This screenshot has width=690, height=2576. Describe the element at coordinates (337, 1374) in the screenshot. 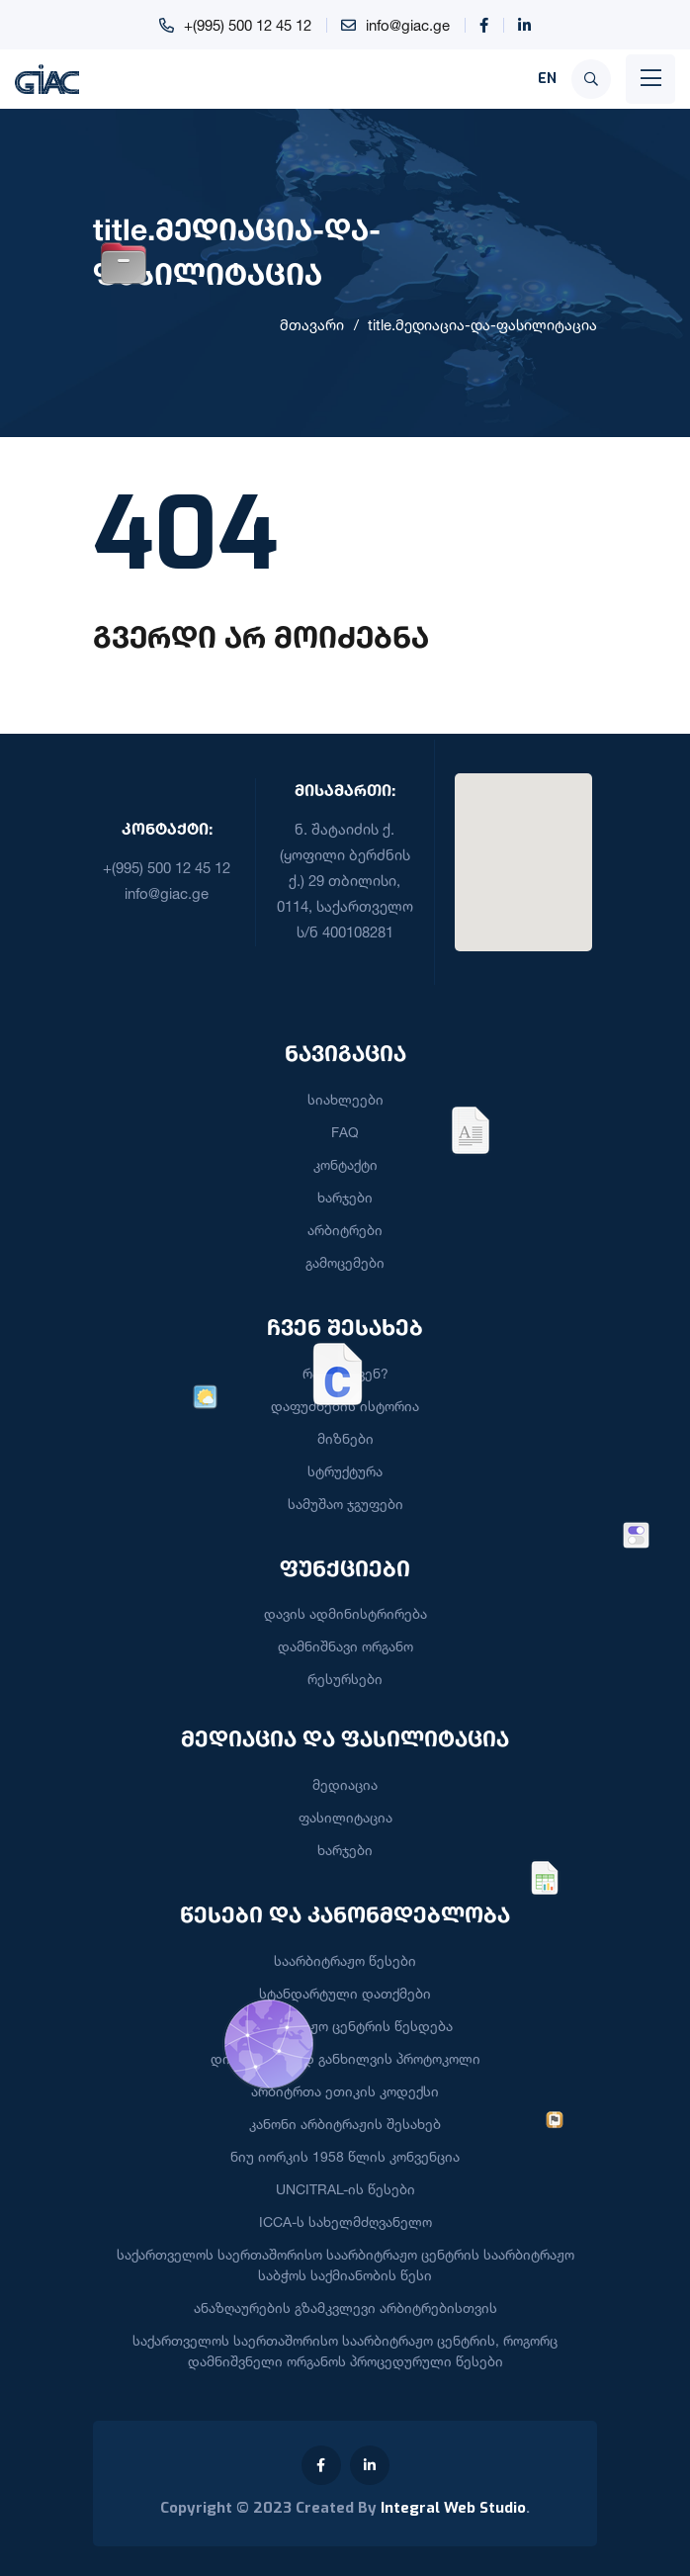

I see `a C programming language source file` at that location.